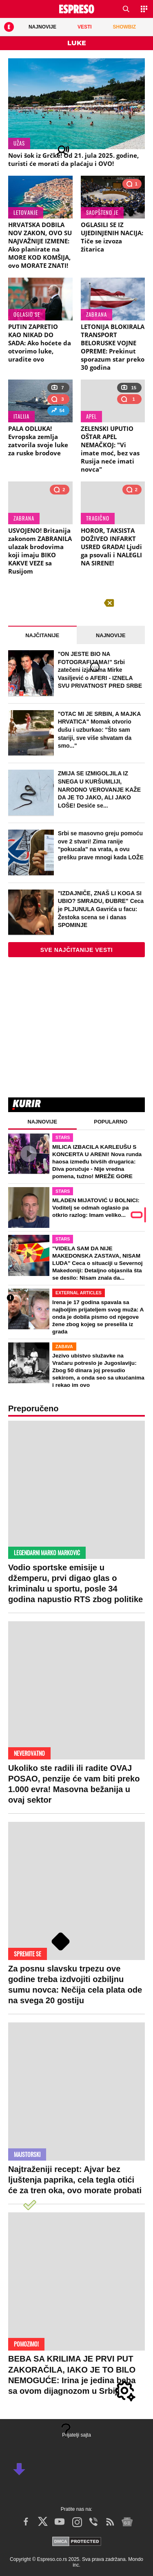  I want to click on align selected element to the right, so click(138, 1215).